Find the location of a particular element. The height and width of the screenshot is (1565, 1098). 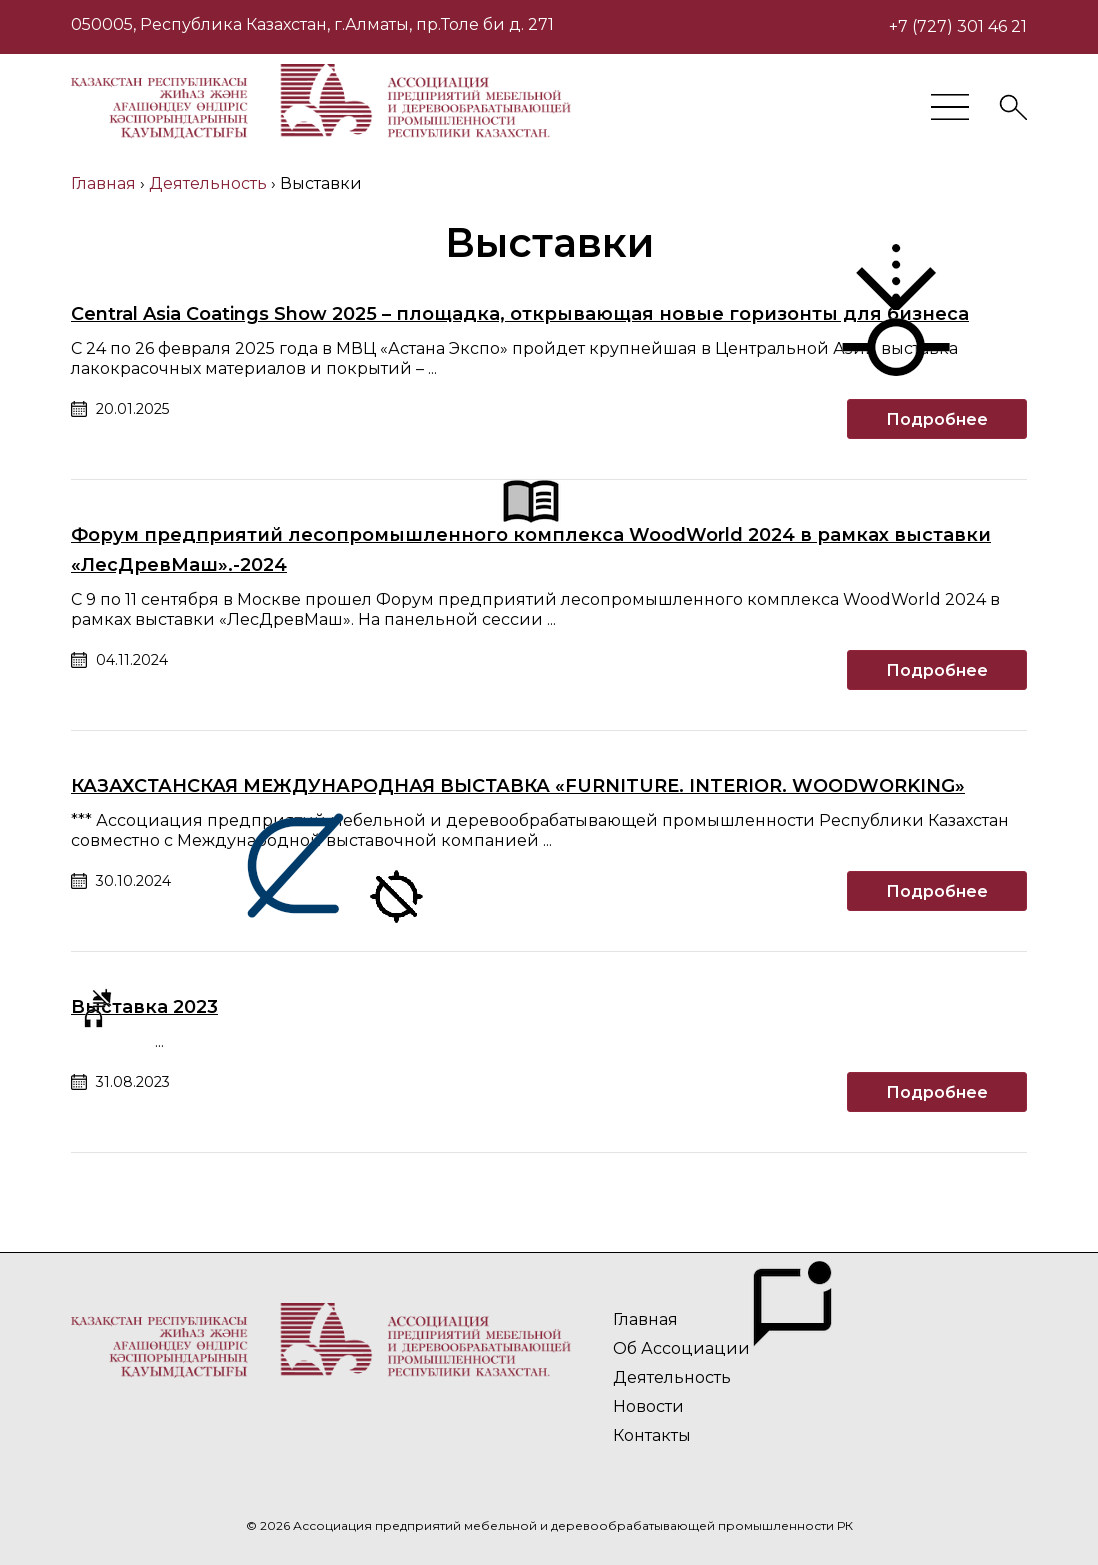

indicates unread messages in chat is located at coordinates (792, 1307).